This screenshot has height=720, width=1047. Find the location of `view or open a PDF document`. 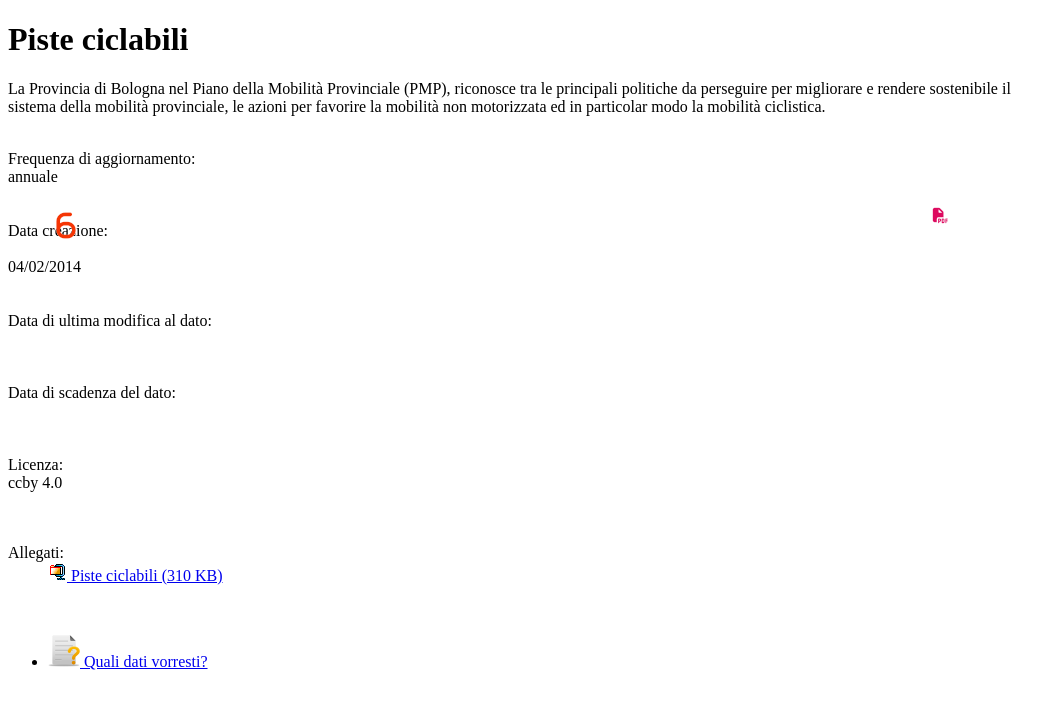

view or open a PDF document is located at coordinates (940, 215).